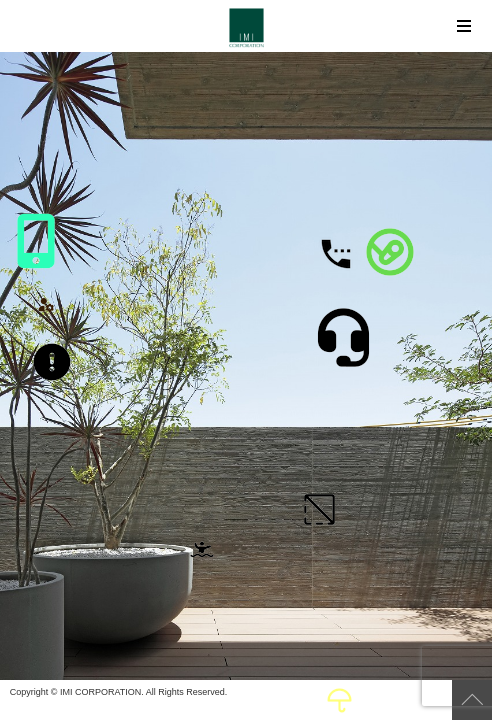 This screenshot has height=720, width=492. What do you see at coordinates (45, 304) in the screenshot?
I see `access user settings or preferences` at bounding box center [45, 304].